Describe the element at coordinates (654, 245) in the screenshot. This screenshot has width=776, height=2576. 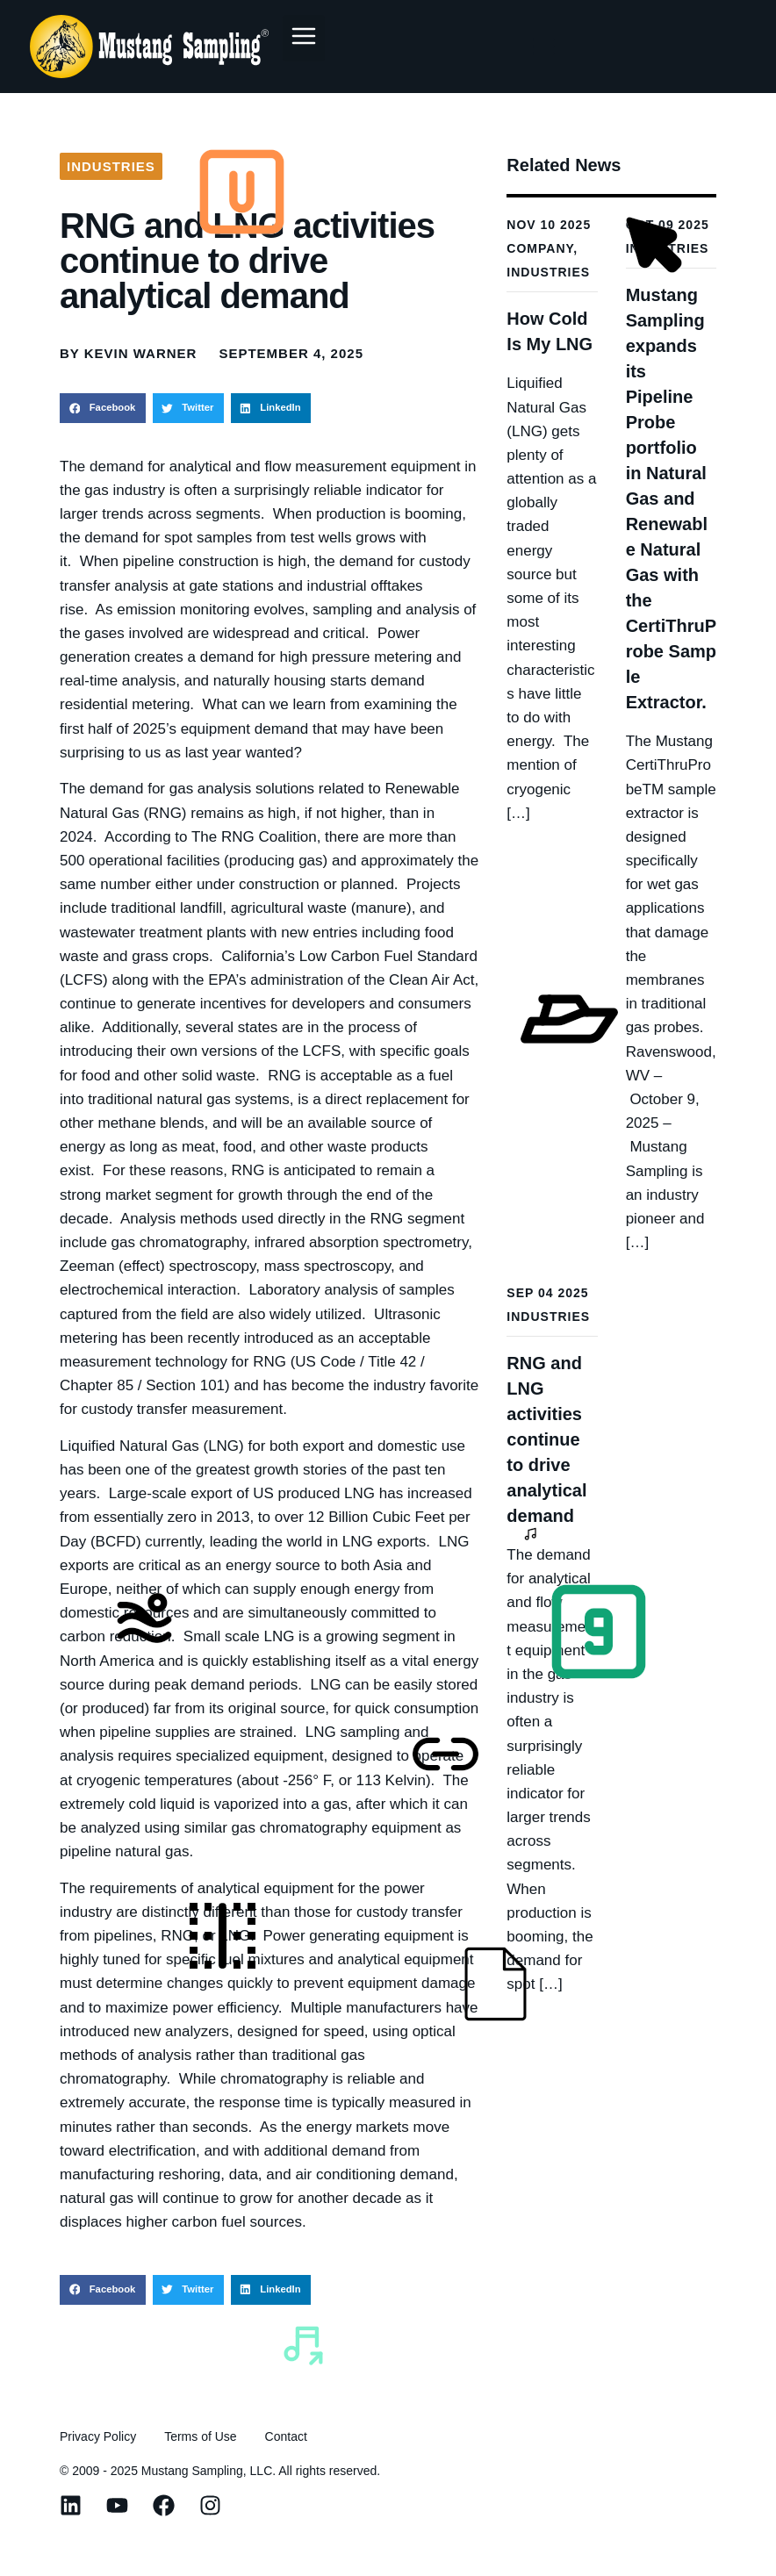
I see `cursor indicating selection mode` at that location.